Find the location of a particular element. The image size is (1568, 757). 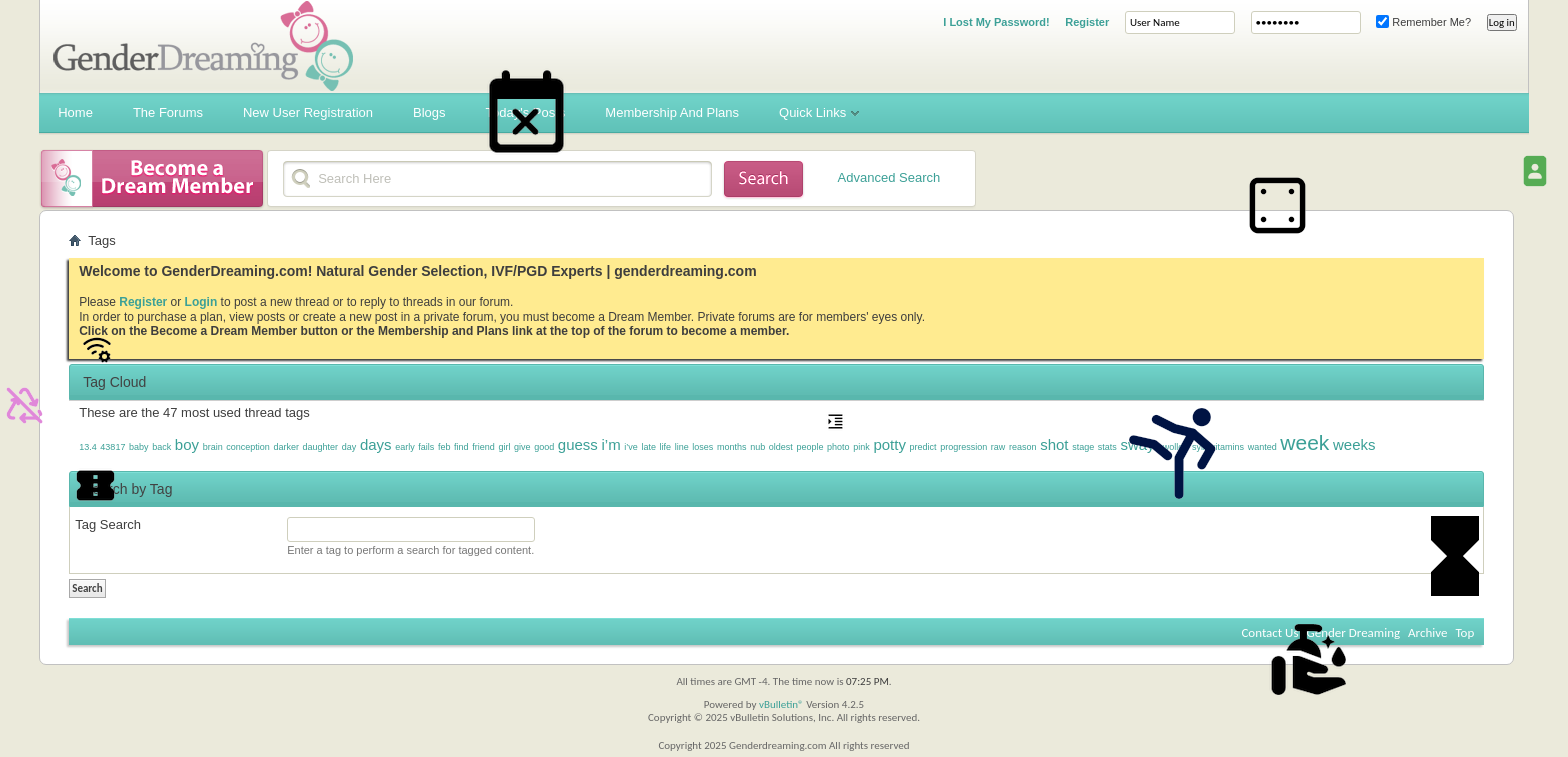

open inspection panel or diagnostic view is located at coordinates (1277, 205).